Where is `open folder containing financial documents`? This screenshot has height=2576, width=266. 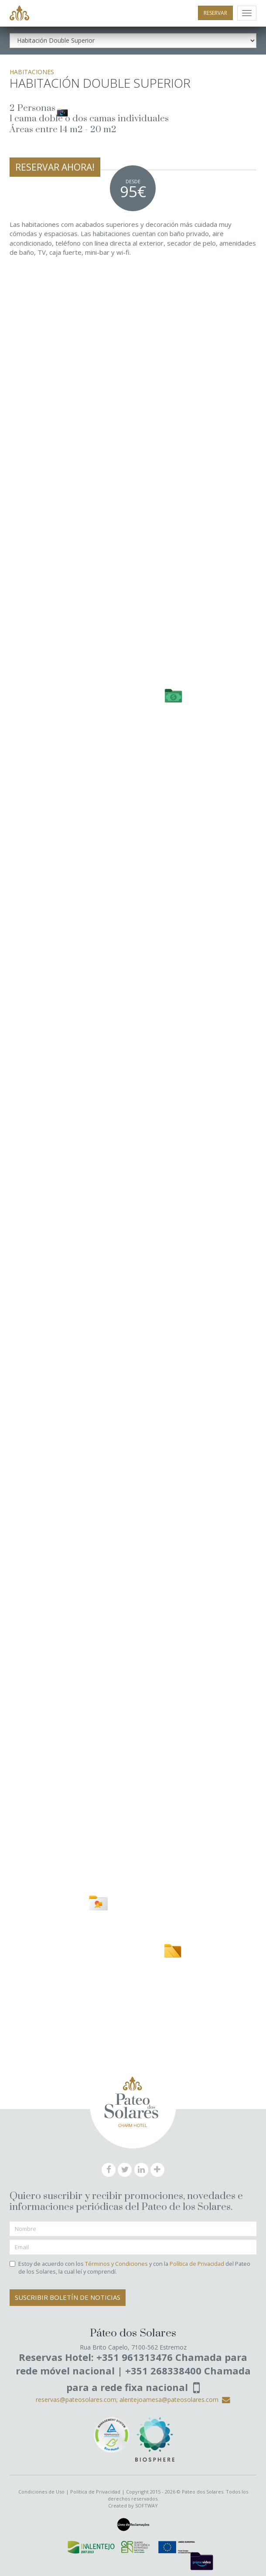
open folder containing financial documents is located at coordinates (173, 696).